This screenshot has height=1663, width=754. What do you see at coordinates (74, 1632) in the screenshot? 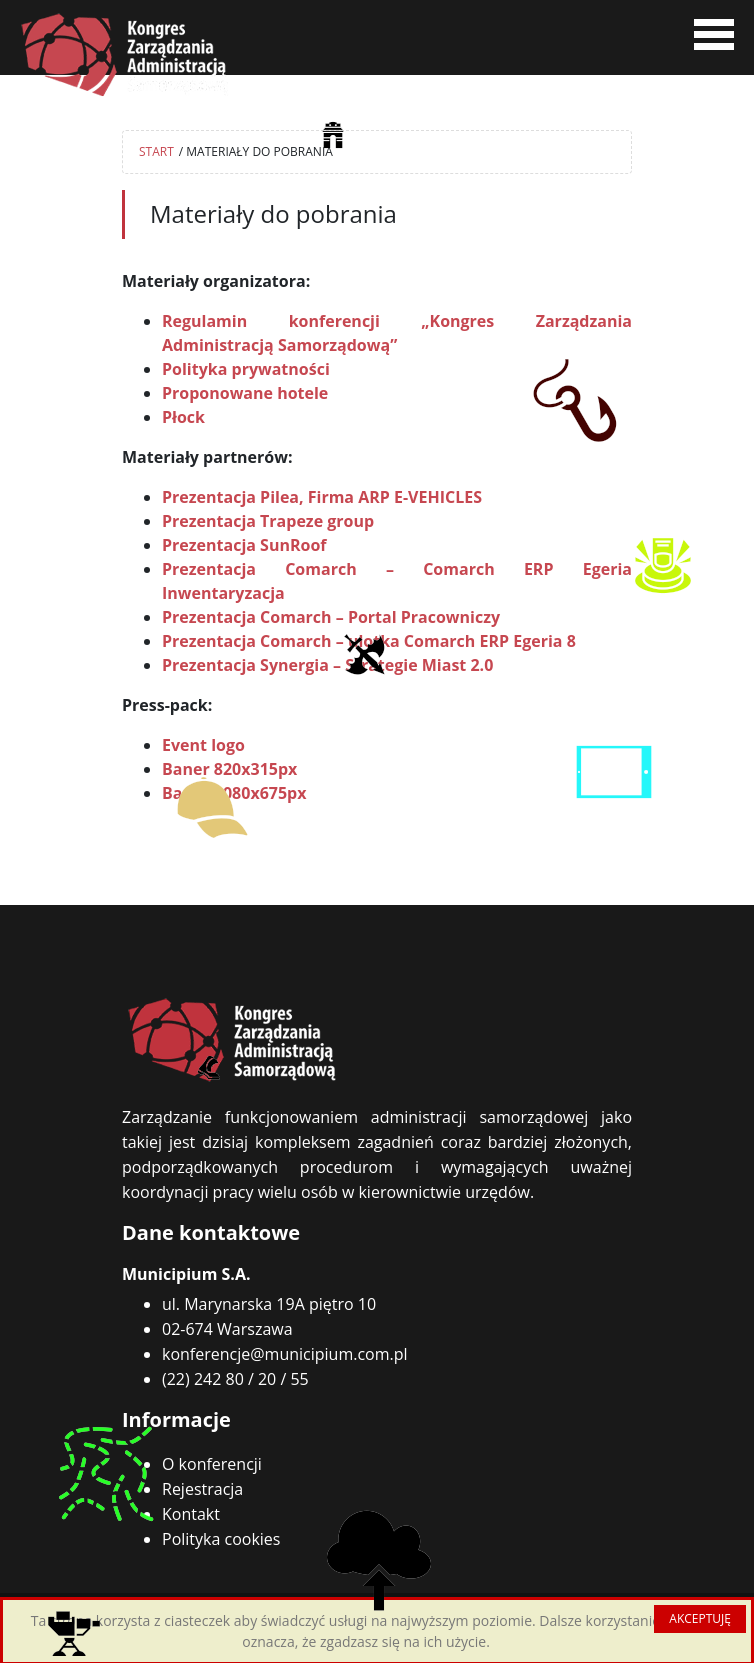
I see `deploy automated defense turret` at bounding box center [74, 1632].